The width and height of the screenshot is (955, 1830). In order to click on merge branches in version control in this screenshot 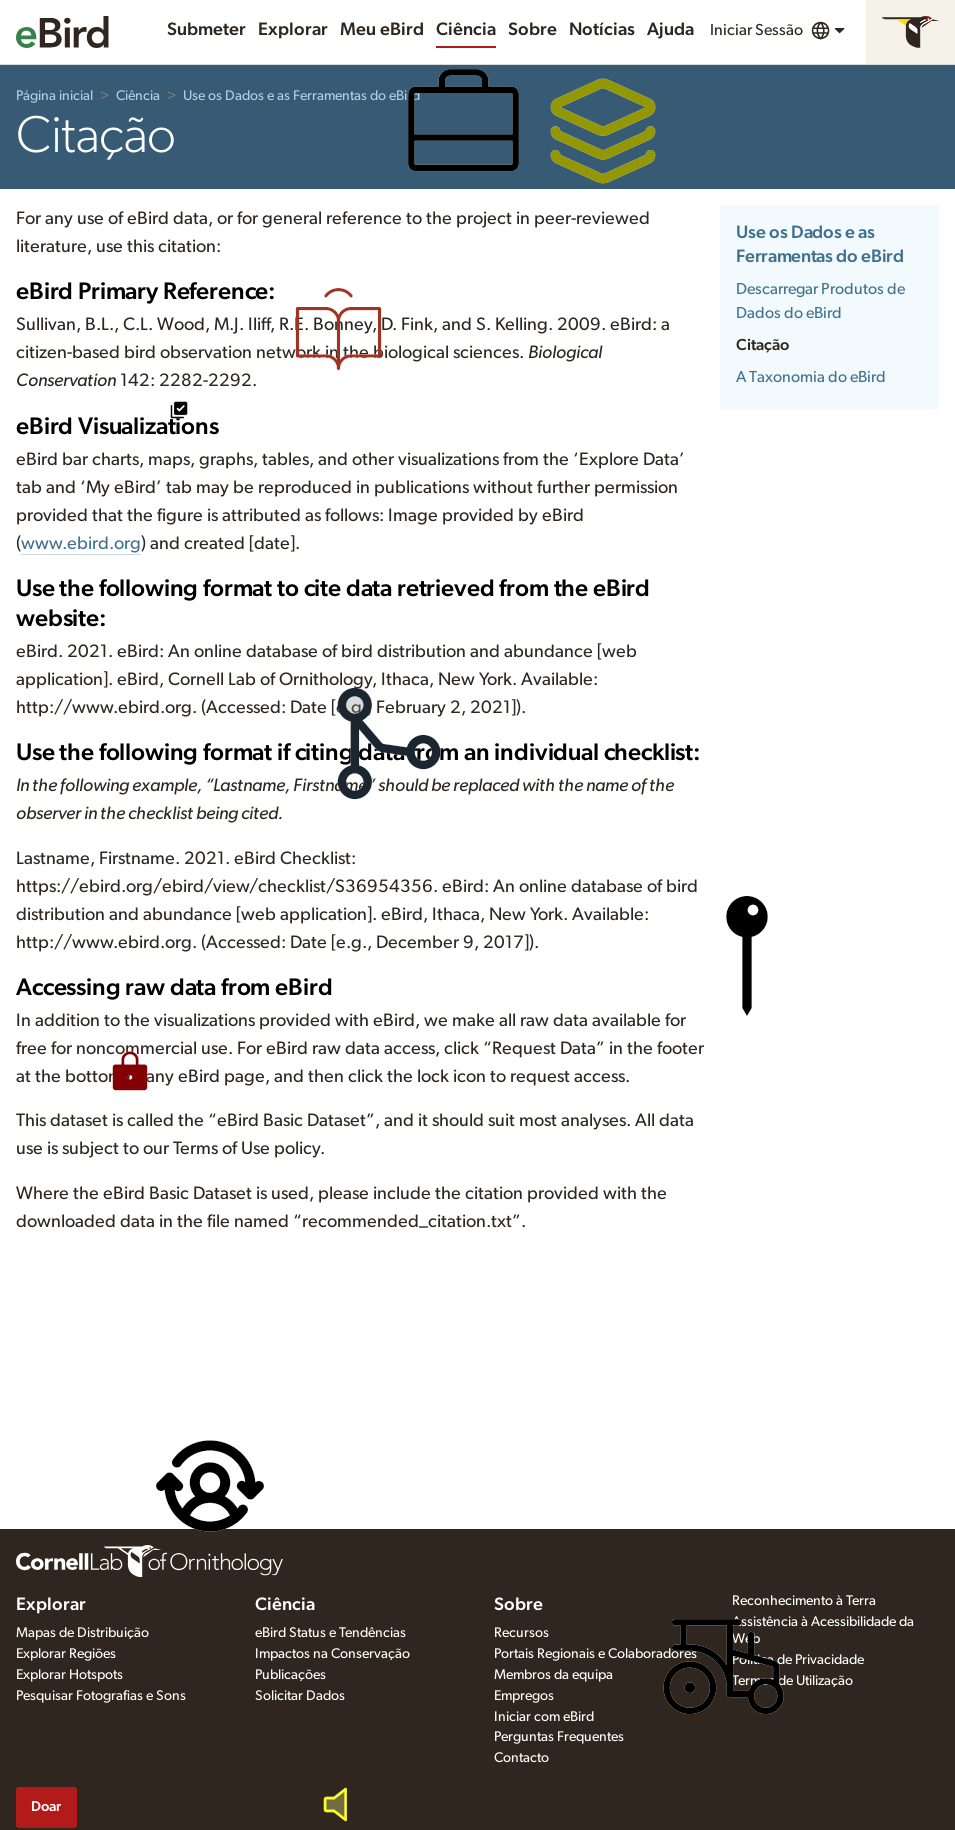, I will do `click(380, 743)`.